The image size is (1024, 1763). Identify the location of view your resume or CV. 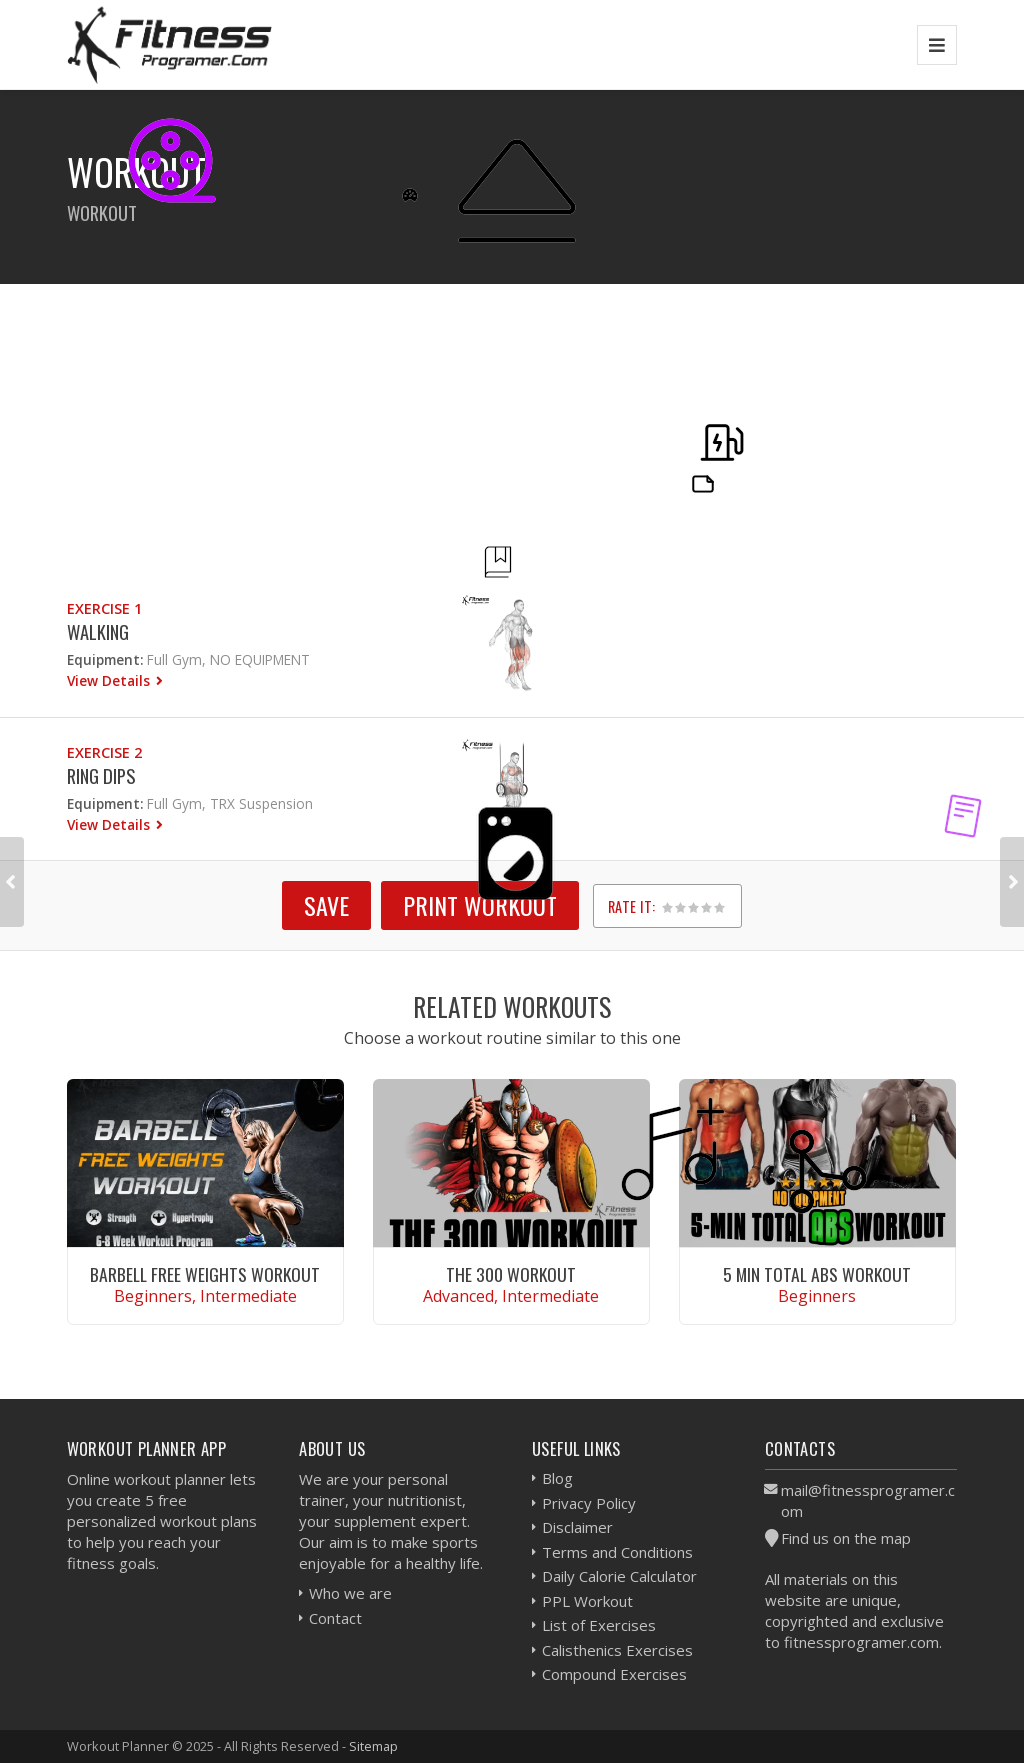
(963, 816).